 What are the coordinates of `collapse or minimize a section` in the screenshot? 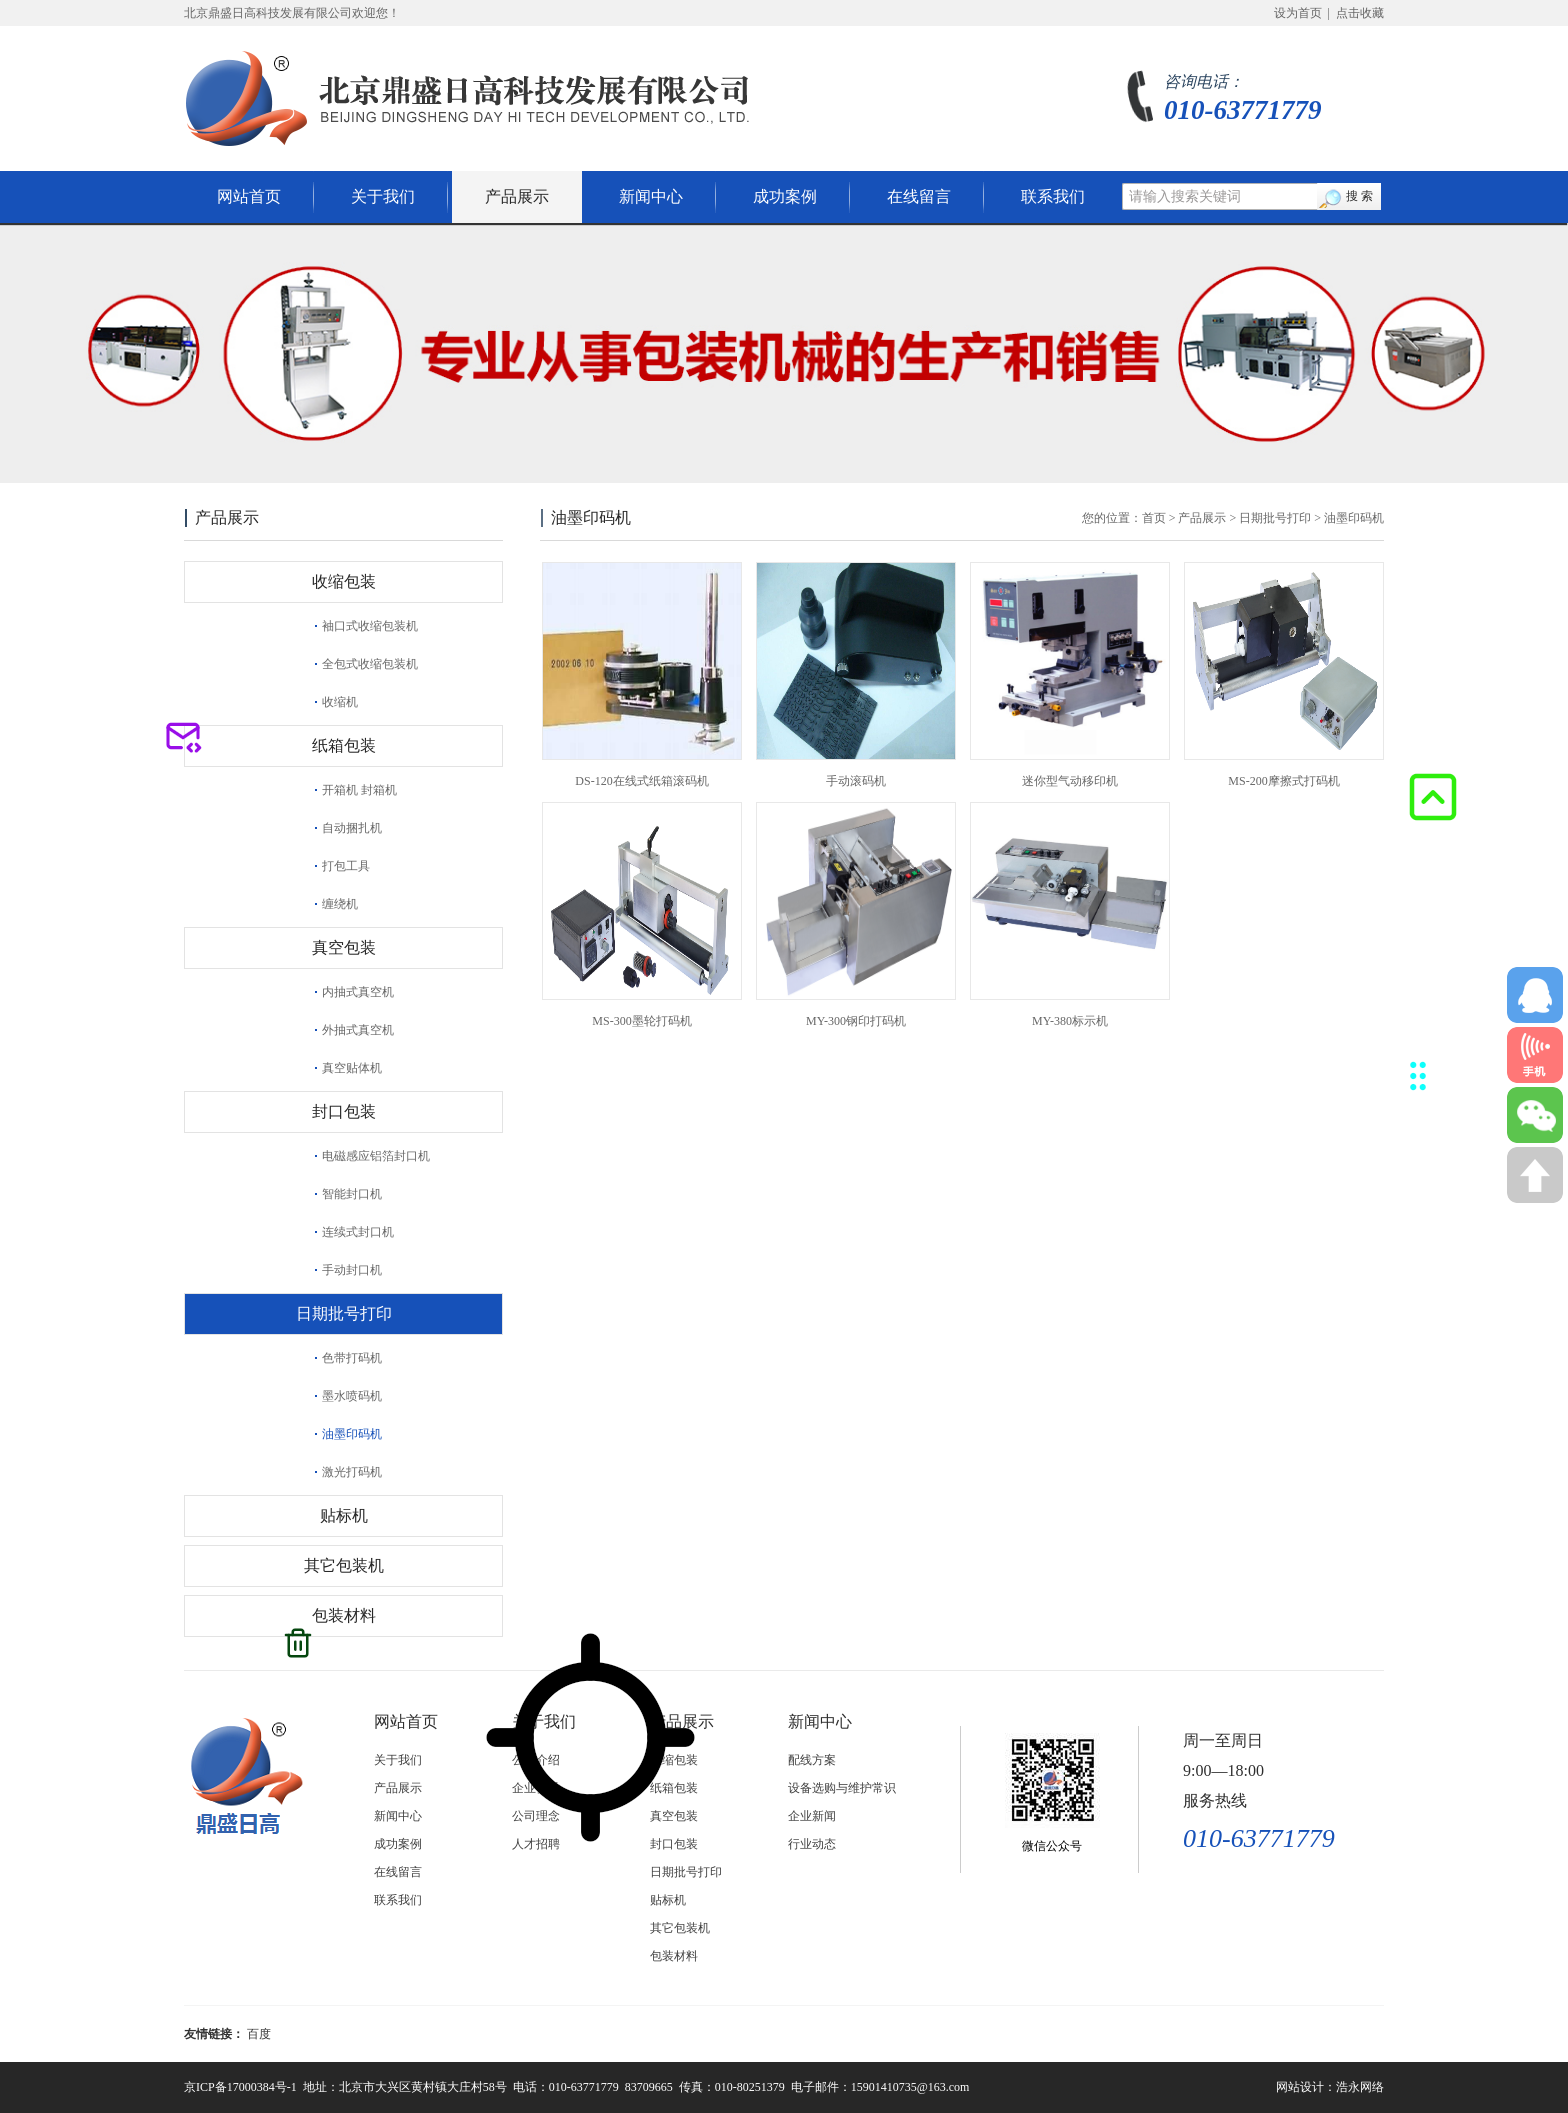 It's located at (1433, 797).